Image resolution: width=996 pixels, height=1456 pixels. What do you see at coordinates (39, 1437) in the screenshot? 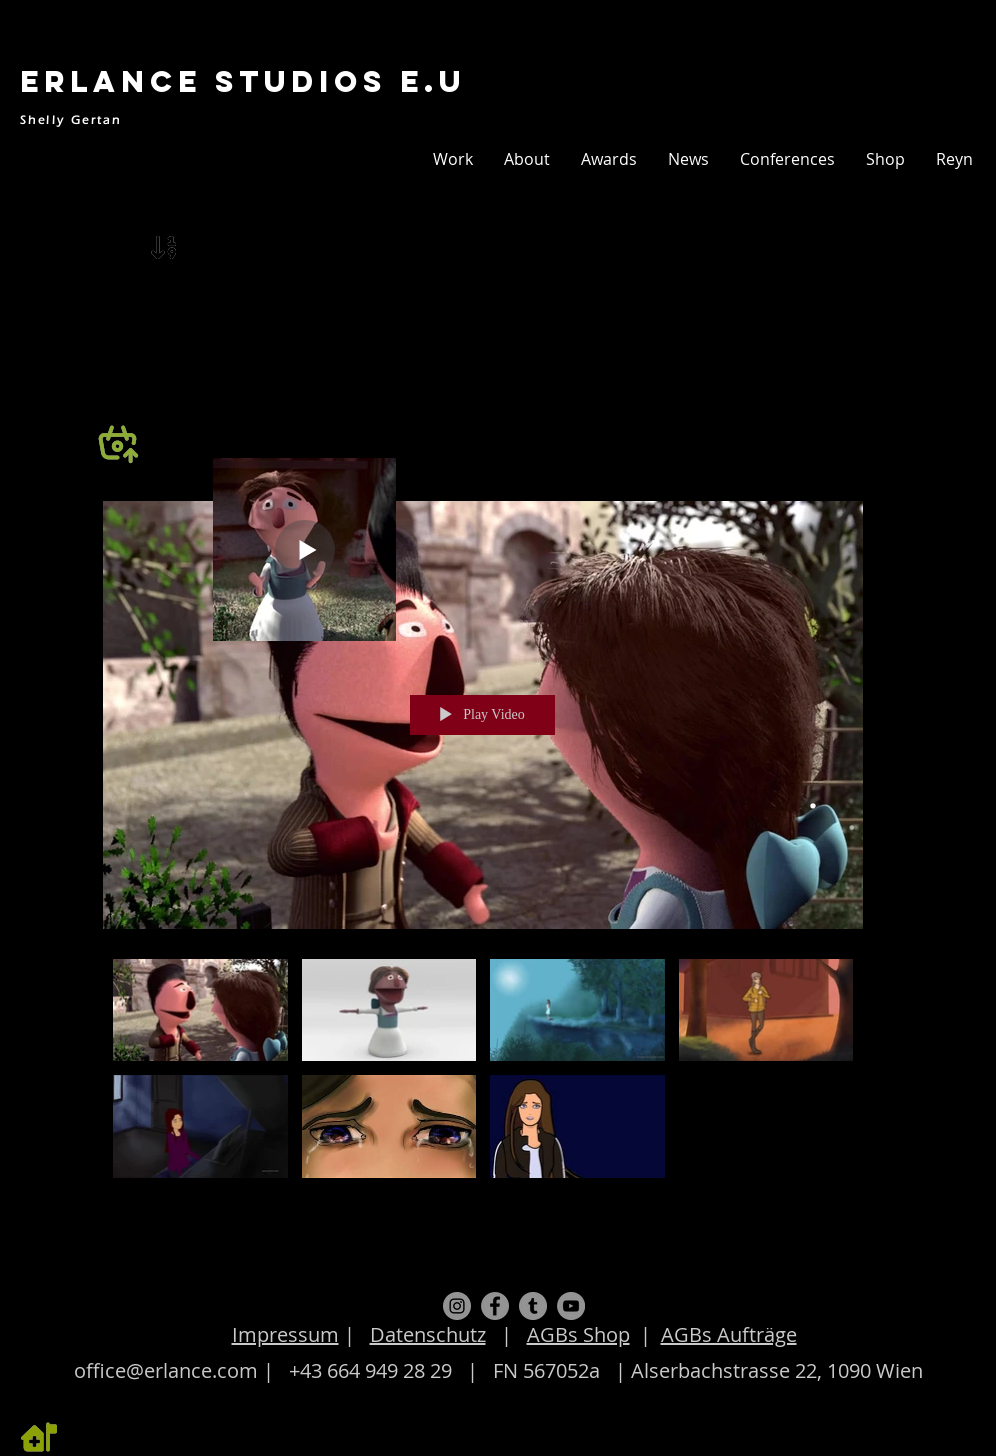
I see `locate a medical facility or field hospital` at bounding box center [39, 1437].